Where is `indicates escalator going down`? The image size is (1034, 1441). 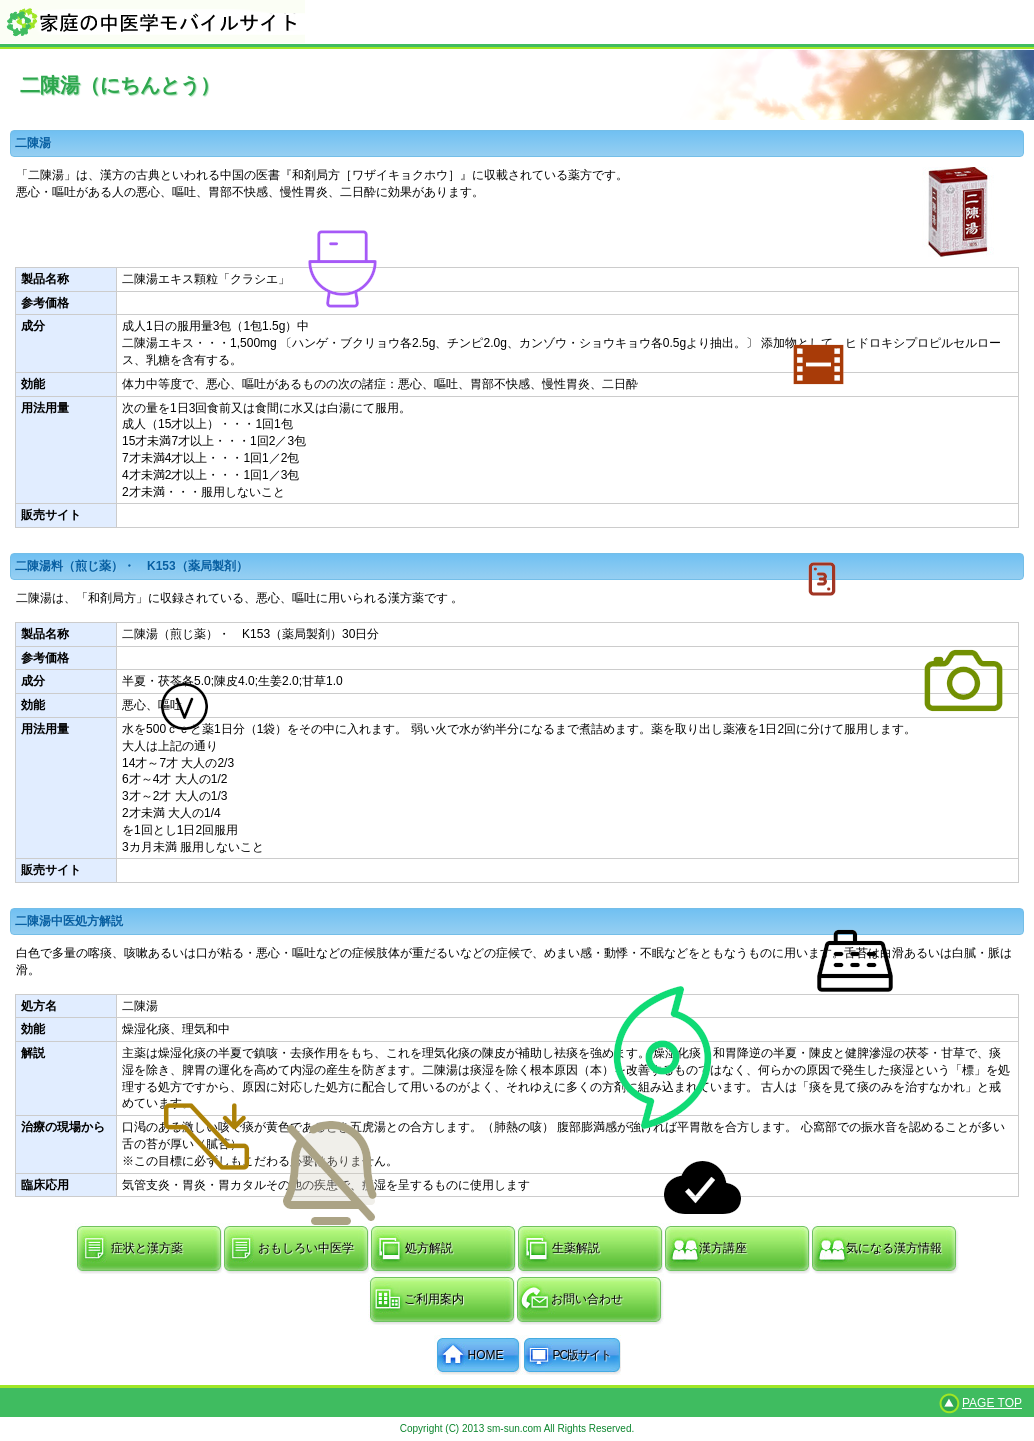
indicates escalator going down is located at coordinates (206, 1136).